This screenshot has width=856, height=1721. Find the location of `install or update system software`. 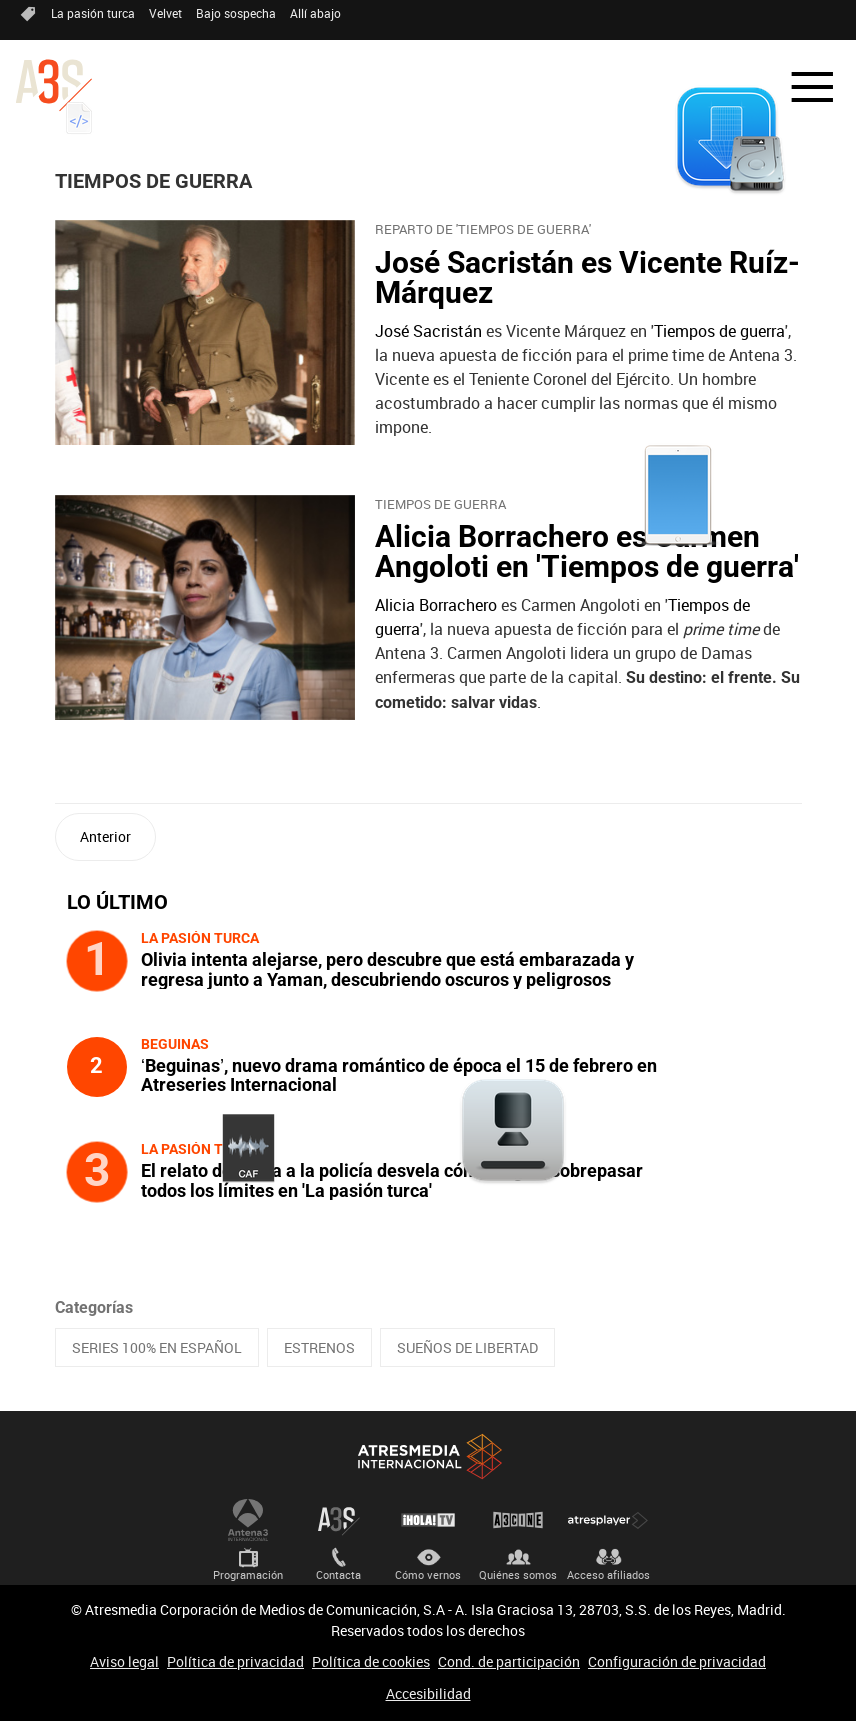

install or update system software is located at coordinates (726, 136).